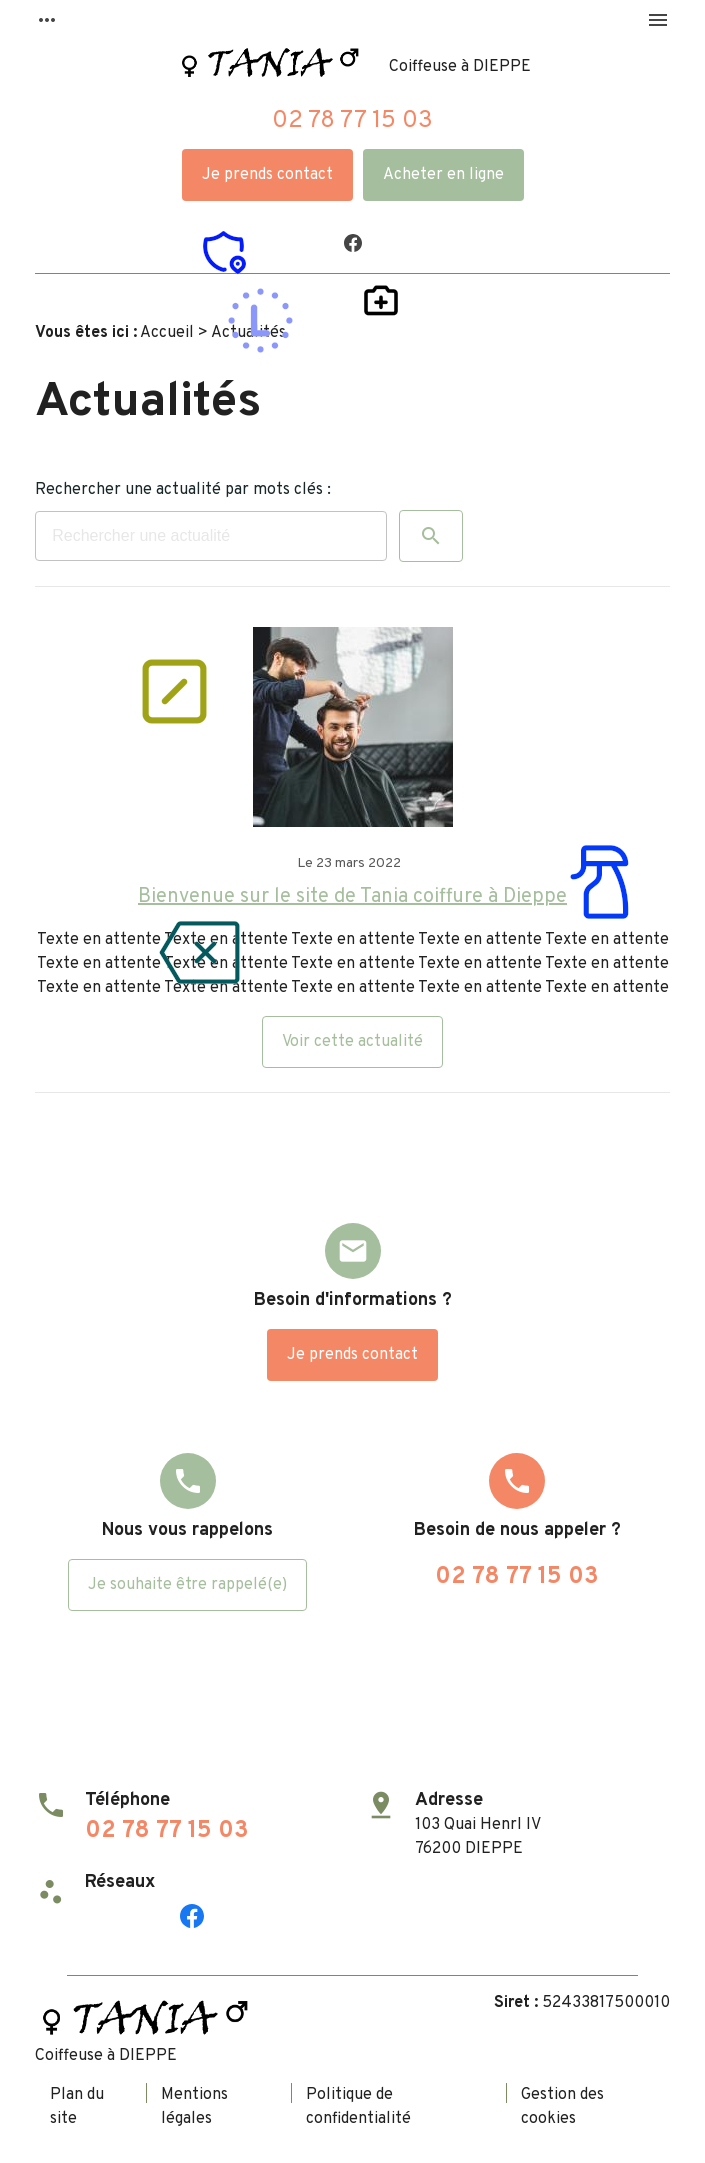  I want to click on indicates a blocked or prohibited action, so click(174, 691).